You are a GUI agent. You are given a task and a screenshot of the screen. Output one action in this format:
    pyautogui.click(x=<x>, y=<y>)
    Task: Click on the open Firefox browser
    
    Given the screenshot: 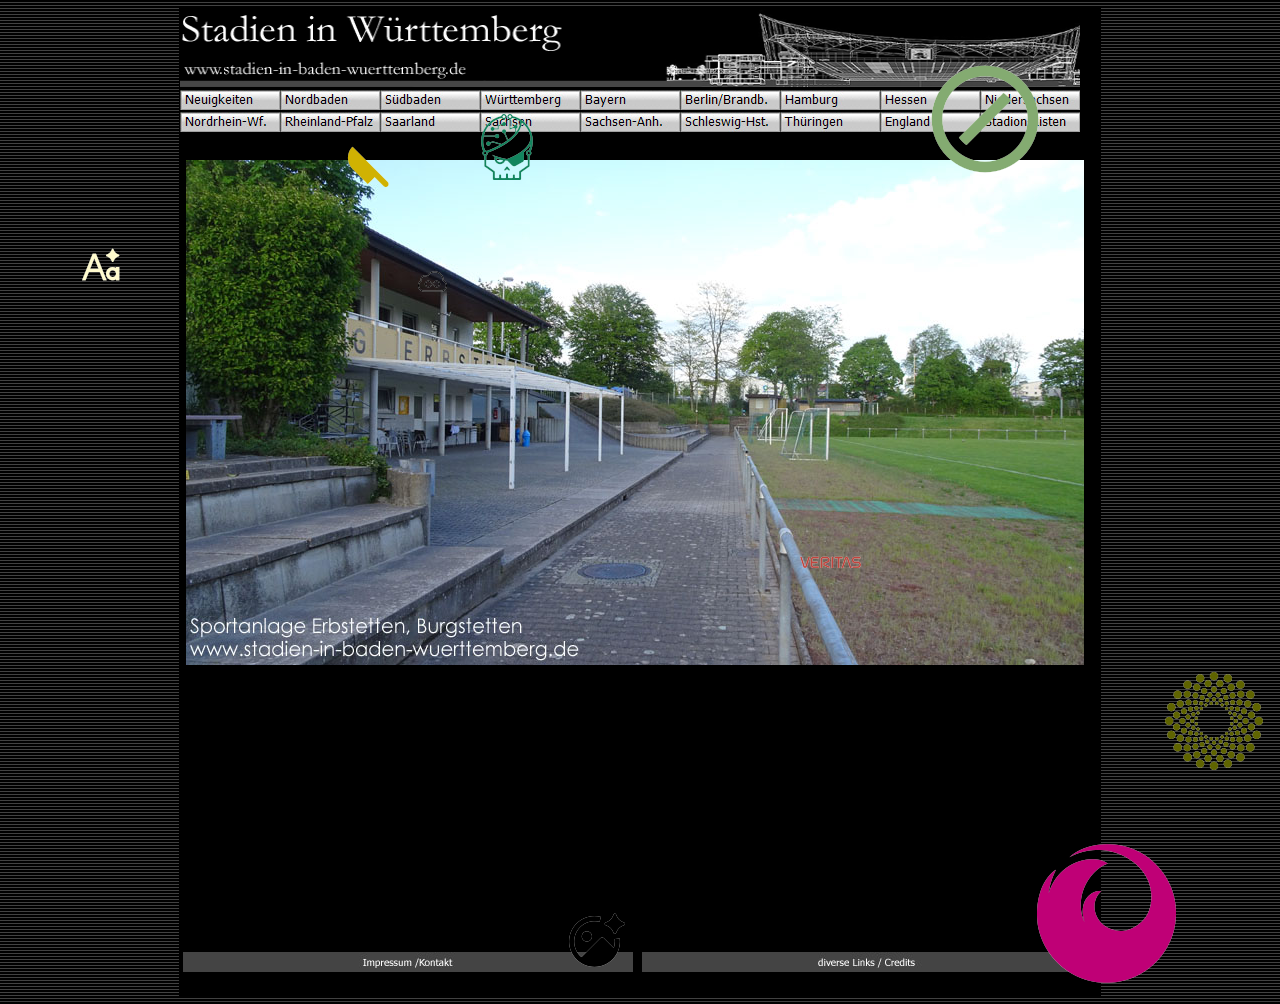 What is the action you would take?
    pyautogui.click(x=1106, y=913)
    